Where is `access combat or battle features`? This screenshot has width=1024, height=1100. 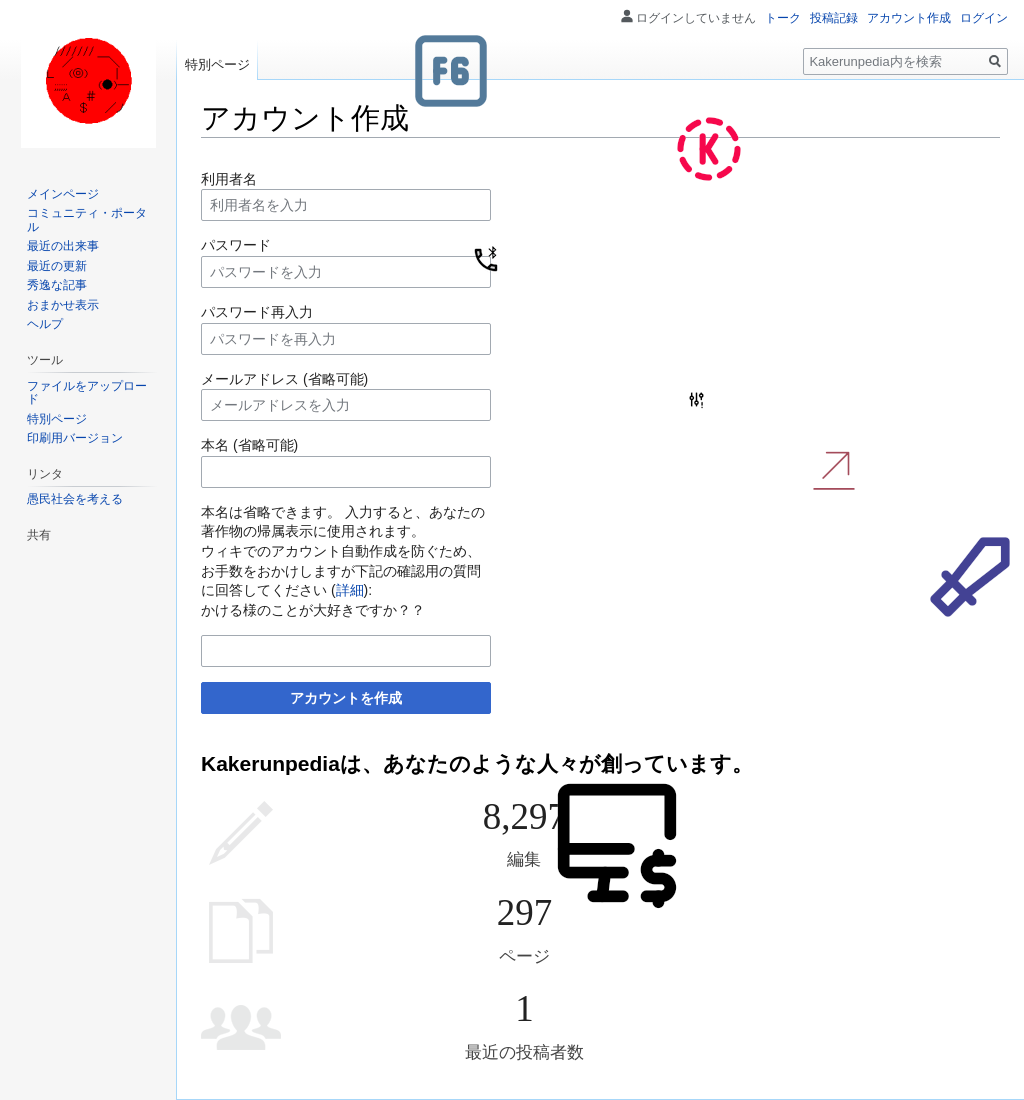
access combat or battle features is located at coordinates (970, 577).